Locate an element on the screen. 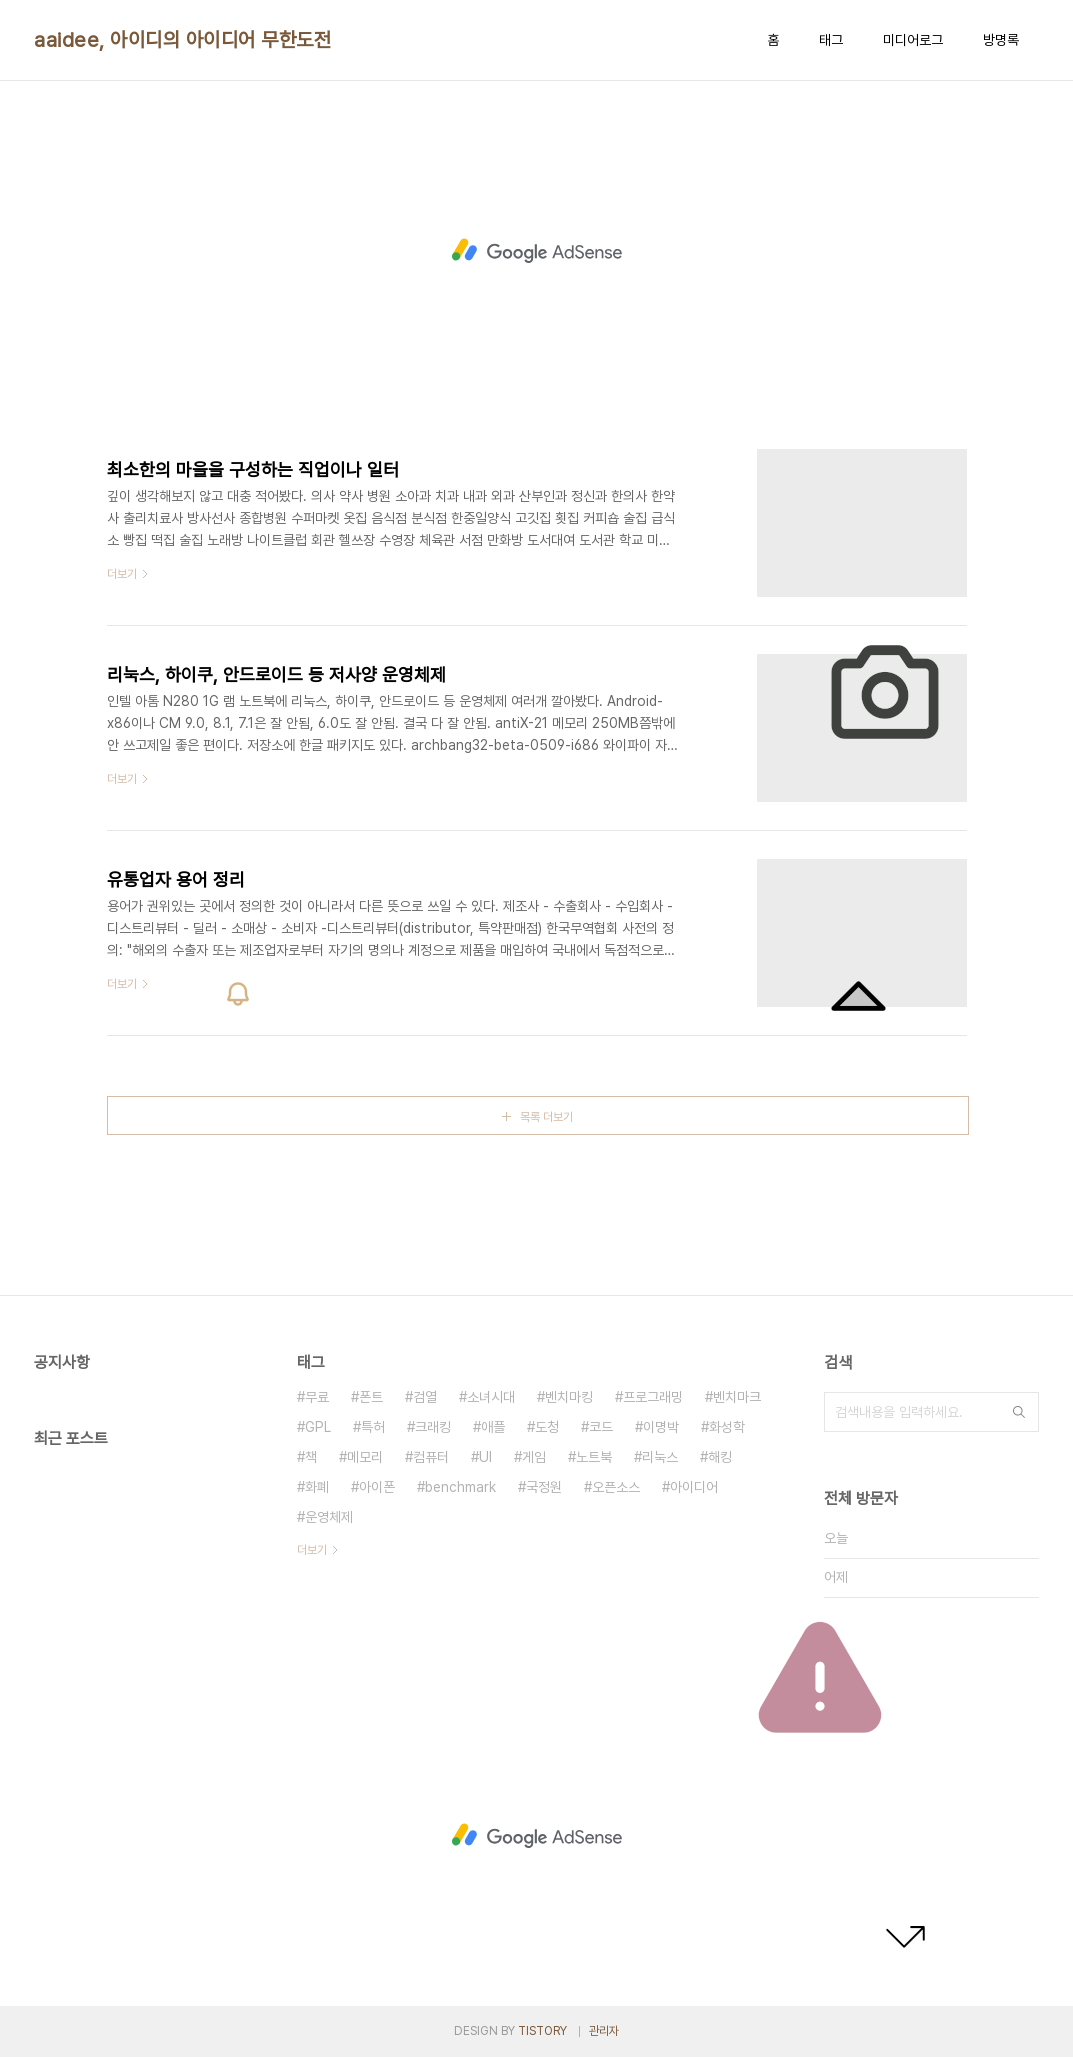 This screenshot has width=1073, height=2057. view notifications is located at coordinates (238, 994).